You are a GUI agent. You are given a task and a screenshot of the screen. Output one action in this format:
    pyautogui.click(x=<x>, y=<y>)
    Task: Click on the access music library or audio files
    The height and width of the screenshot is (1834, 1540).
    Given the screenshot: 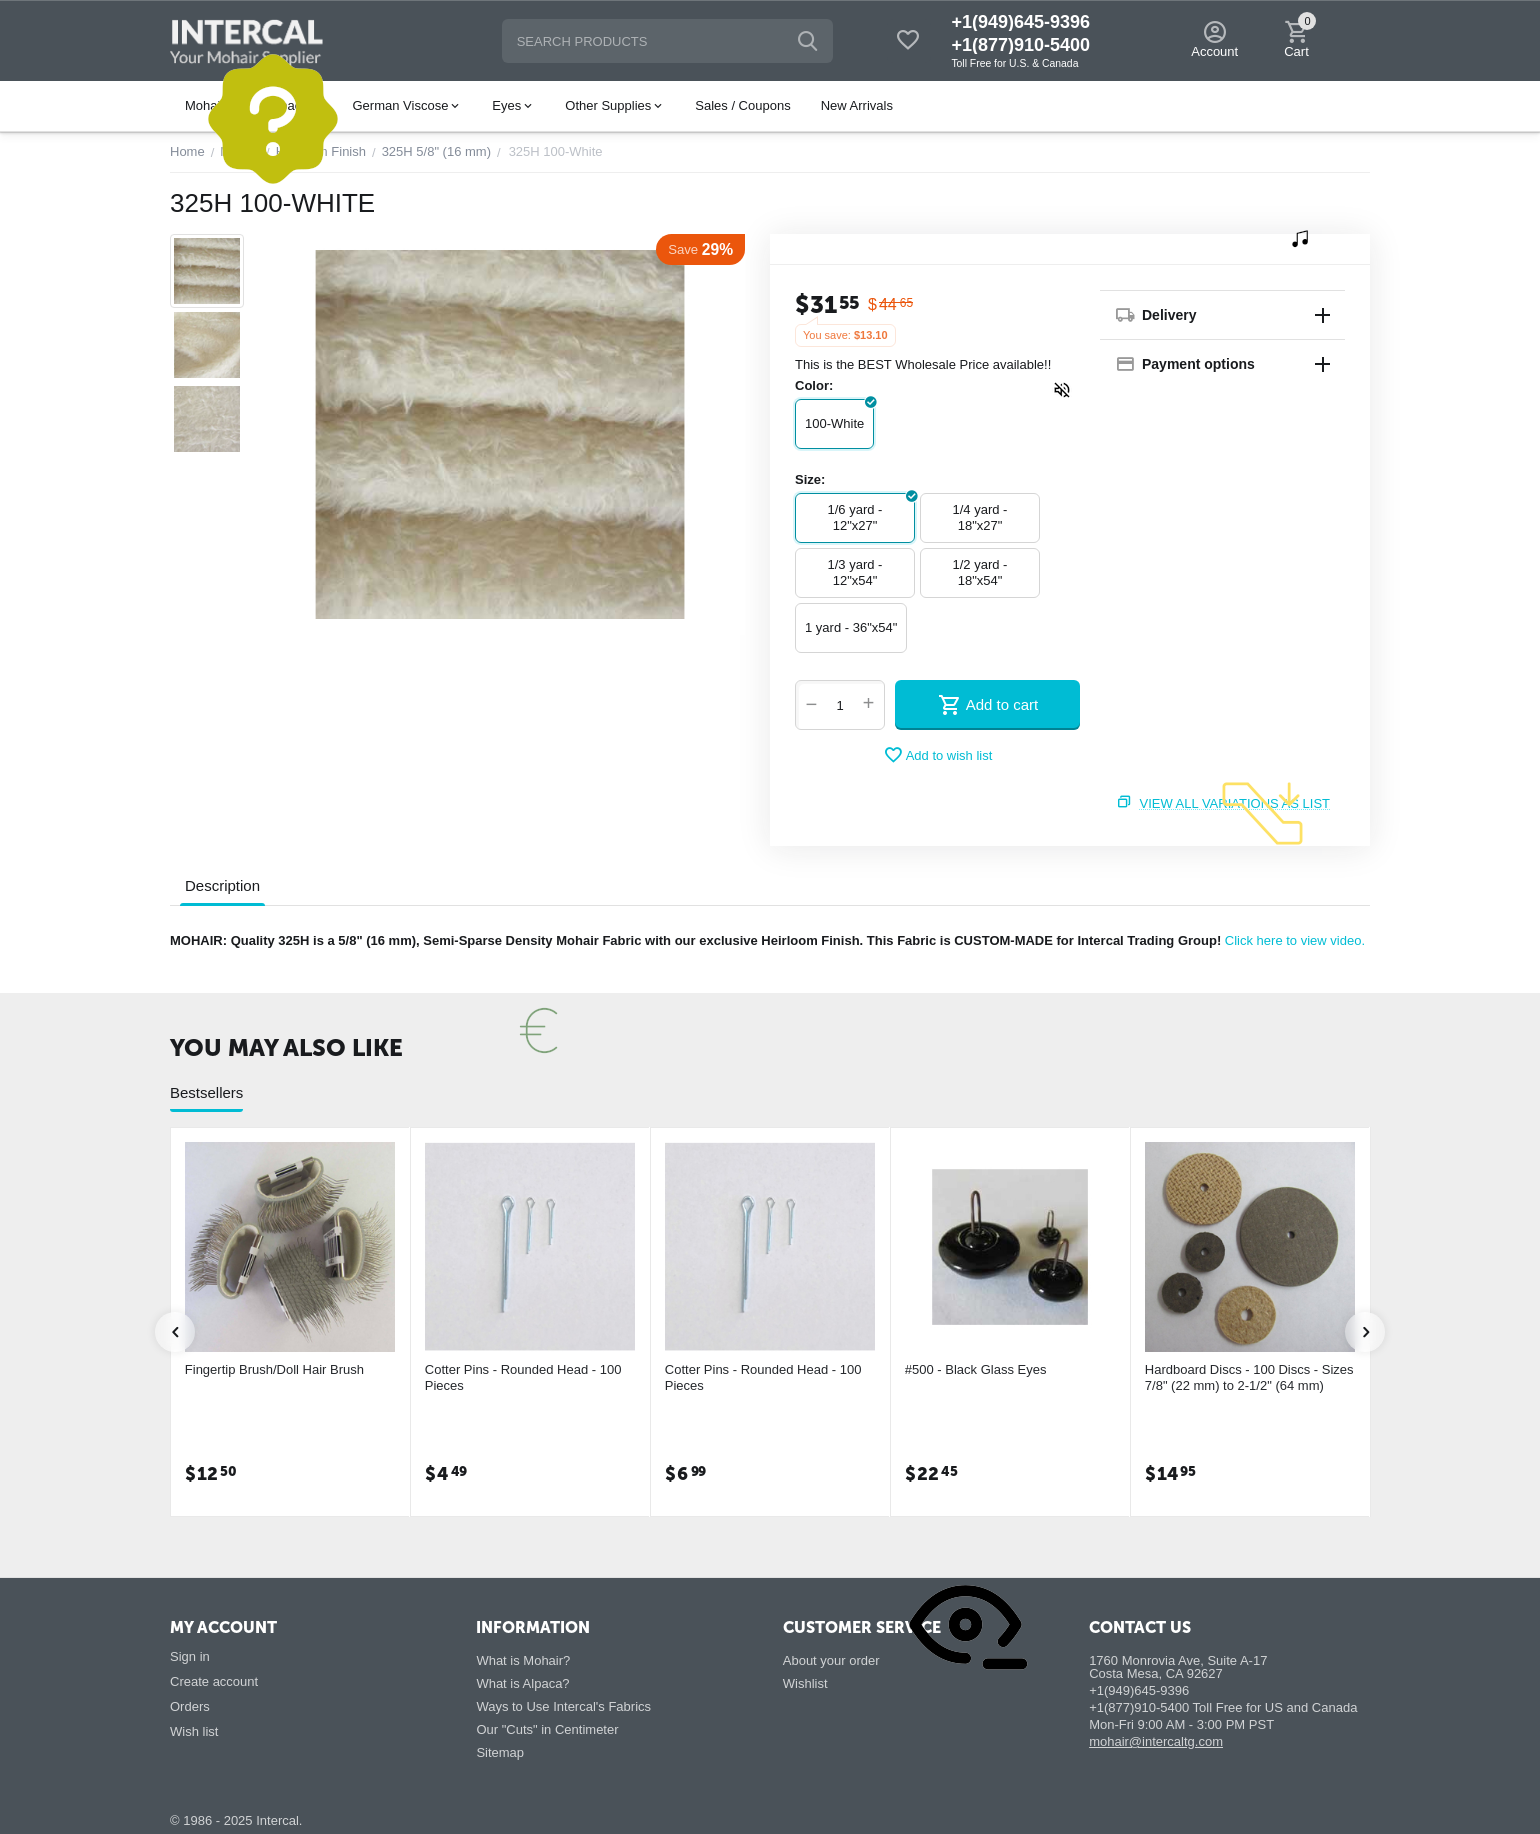 What is the action you would take?
    pyautogui.click(x=1301, y=239)
    